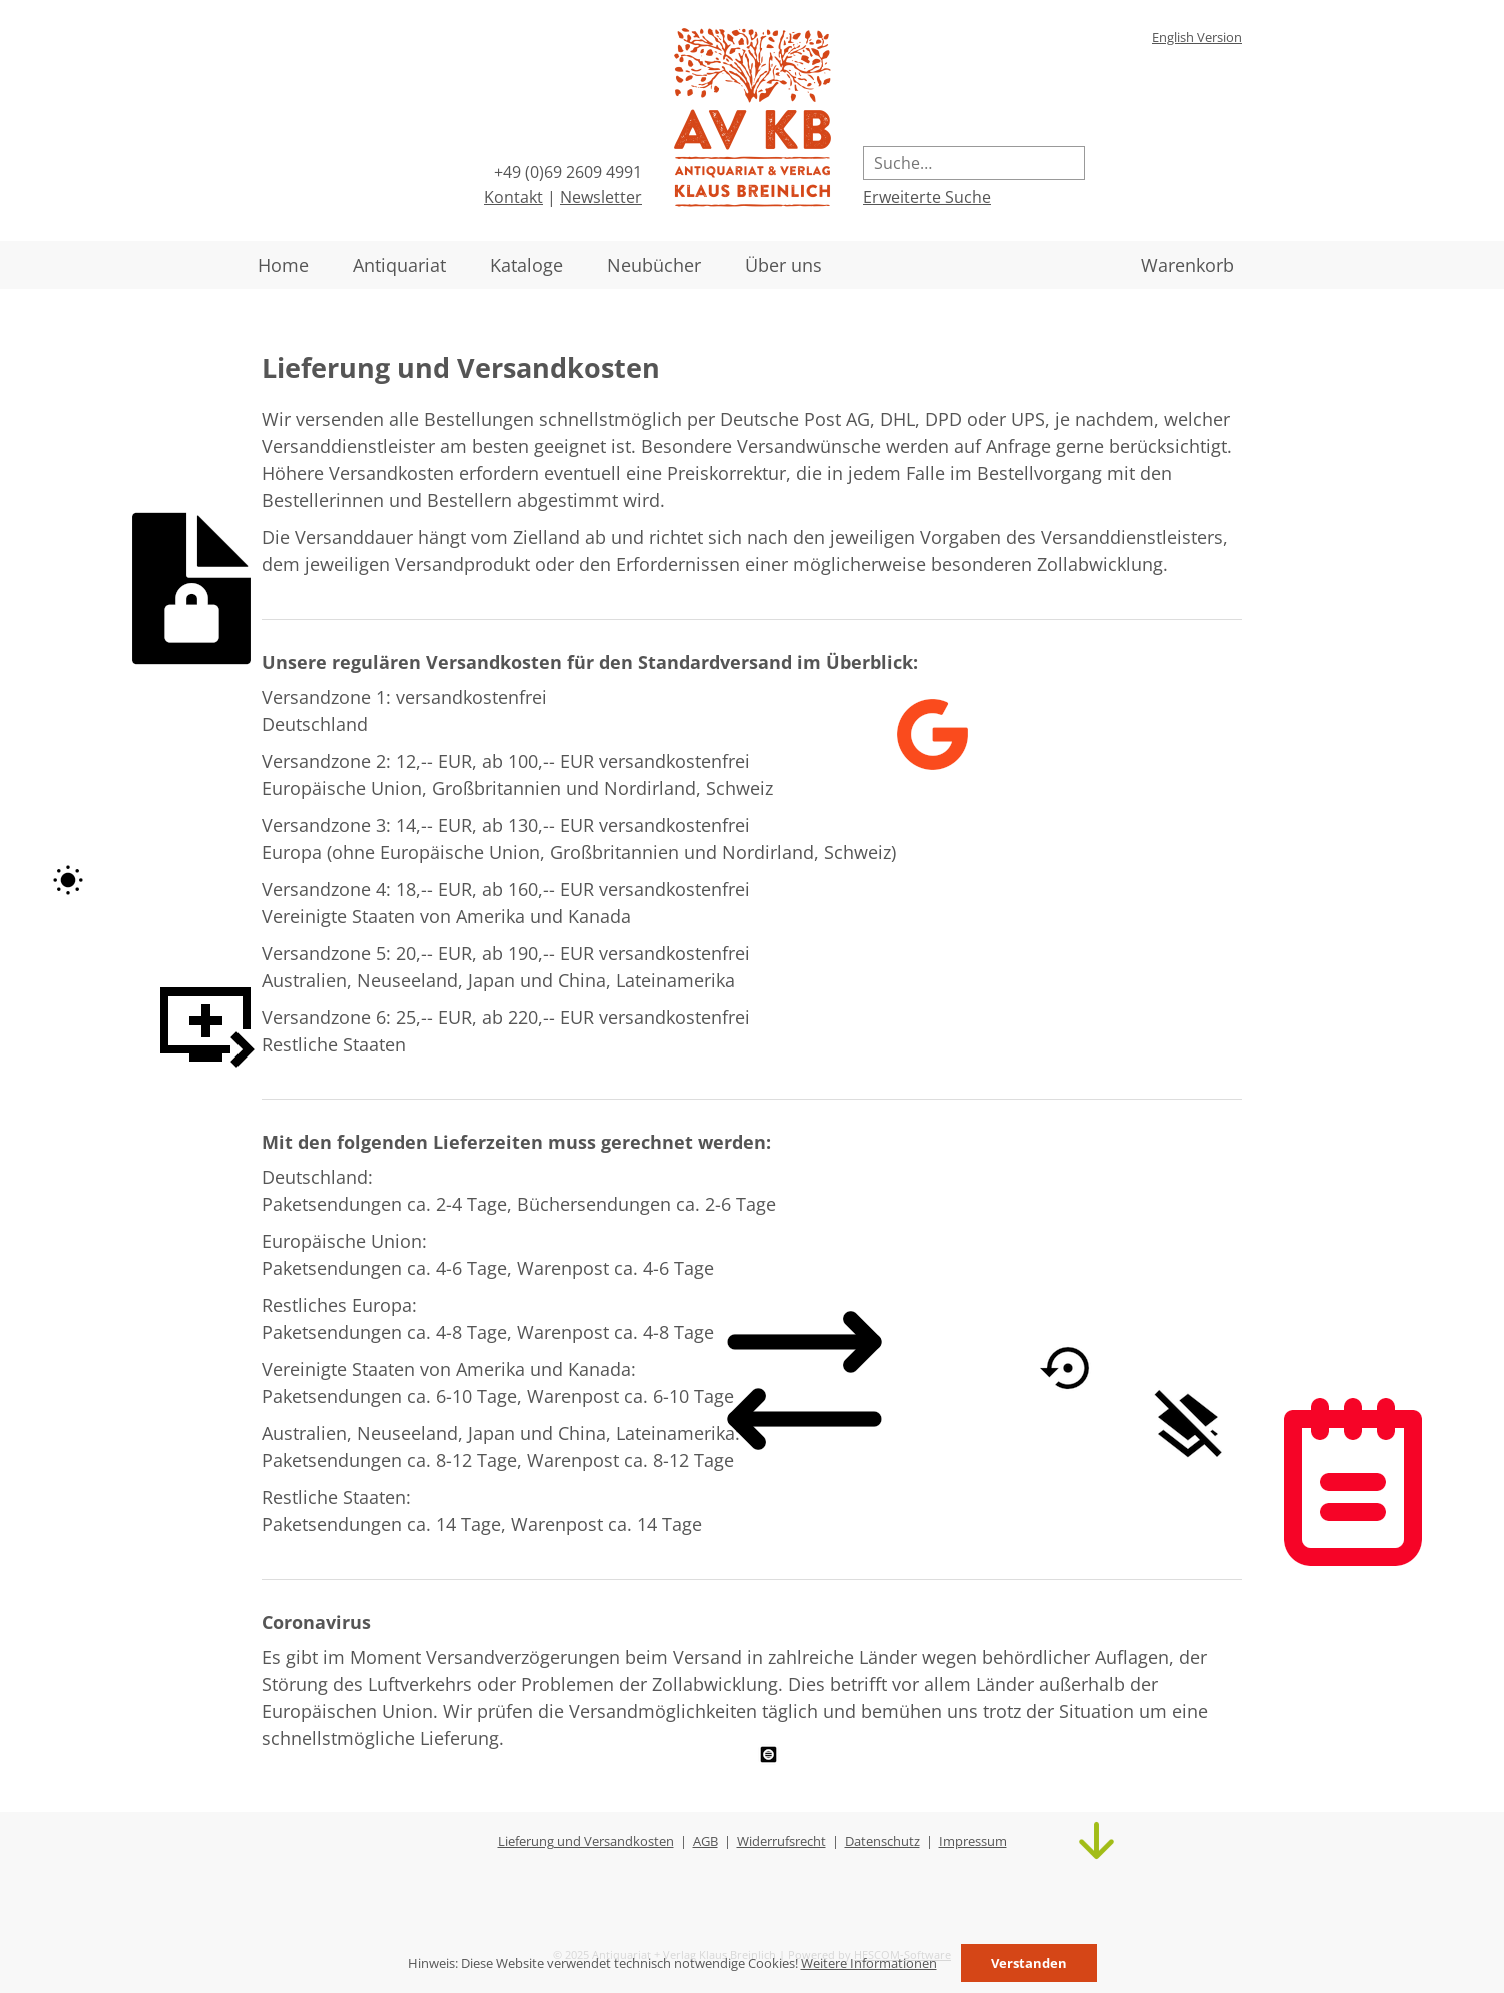 This screenshot has width=1504, height=1993. Describe the element at coordinates (191, 588) in the screenshot. I see `view a protected or encrypted document` at that location.